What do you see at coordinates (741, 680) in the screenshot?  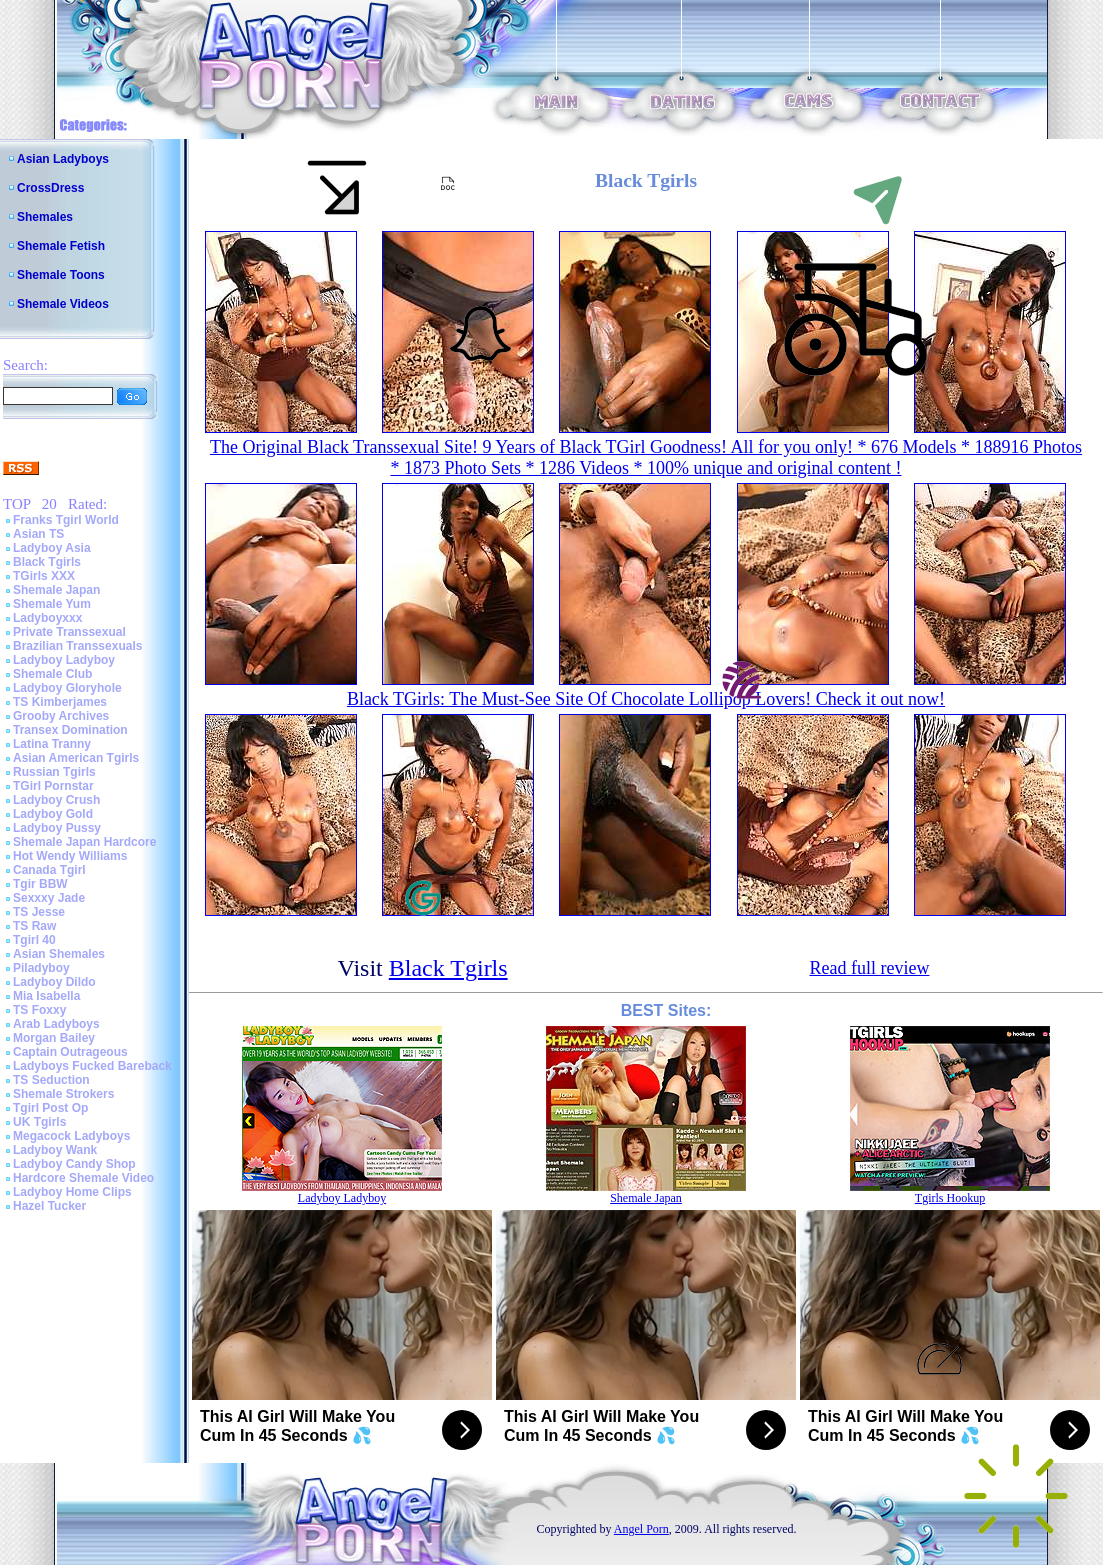 I see `access yarn or knitting-related content` at bounding box center [741, 680].